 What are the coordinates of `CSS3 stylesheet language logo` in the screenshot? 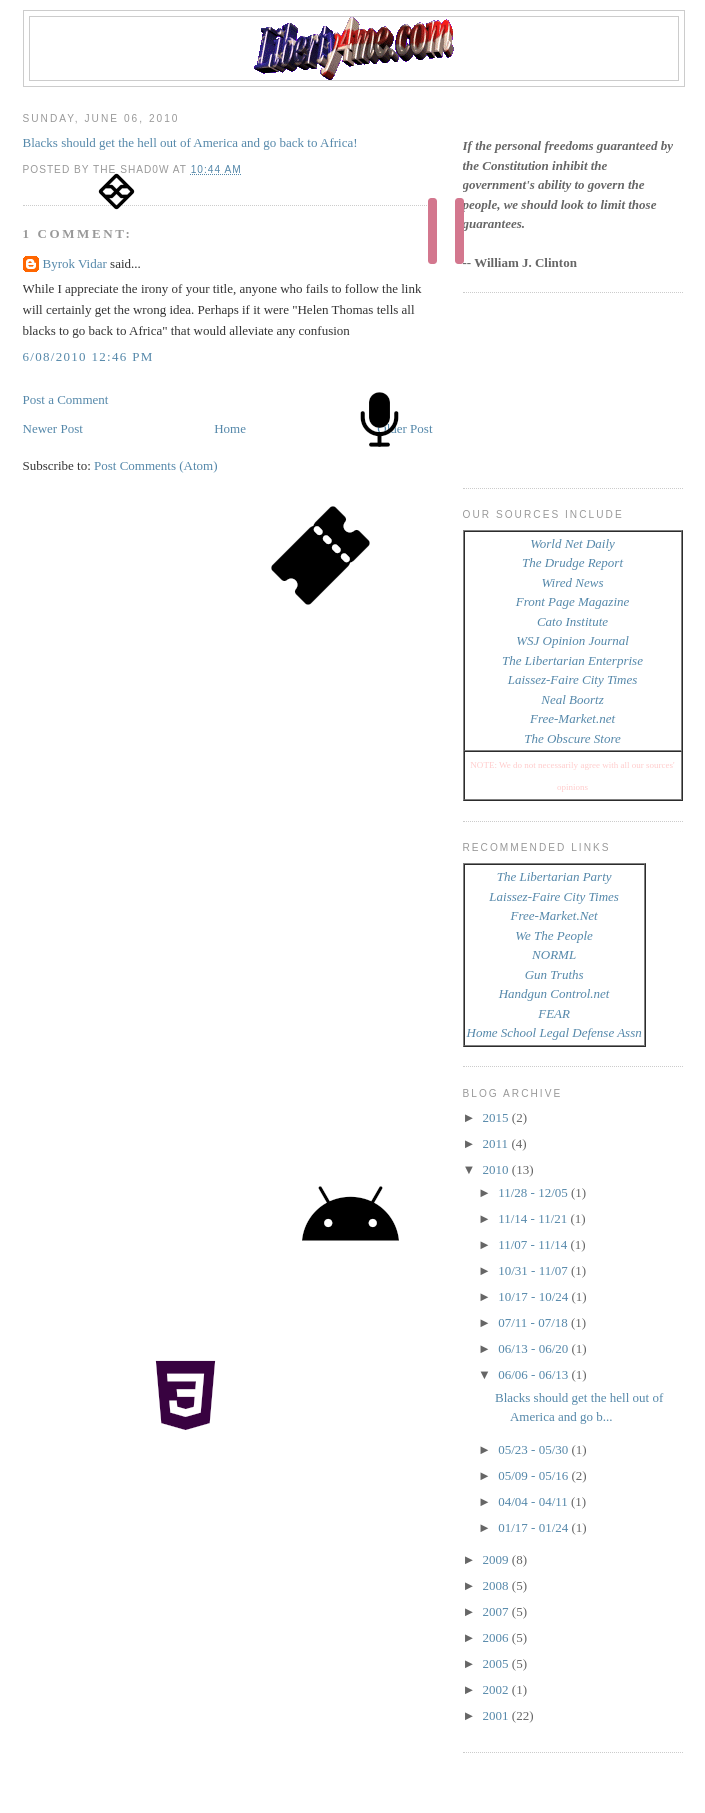 It's located at (185, 1395).